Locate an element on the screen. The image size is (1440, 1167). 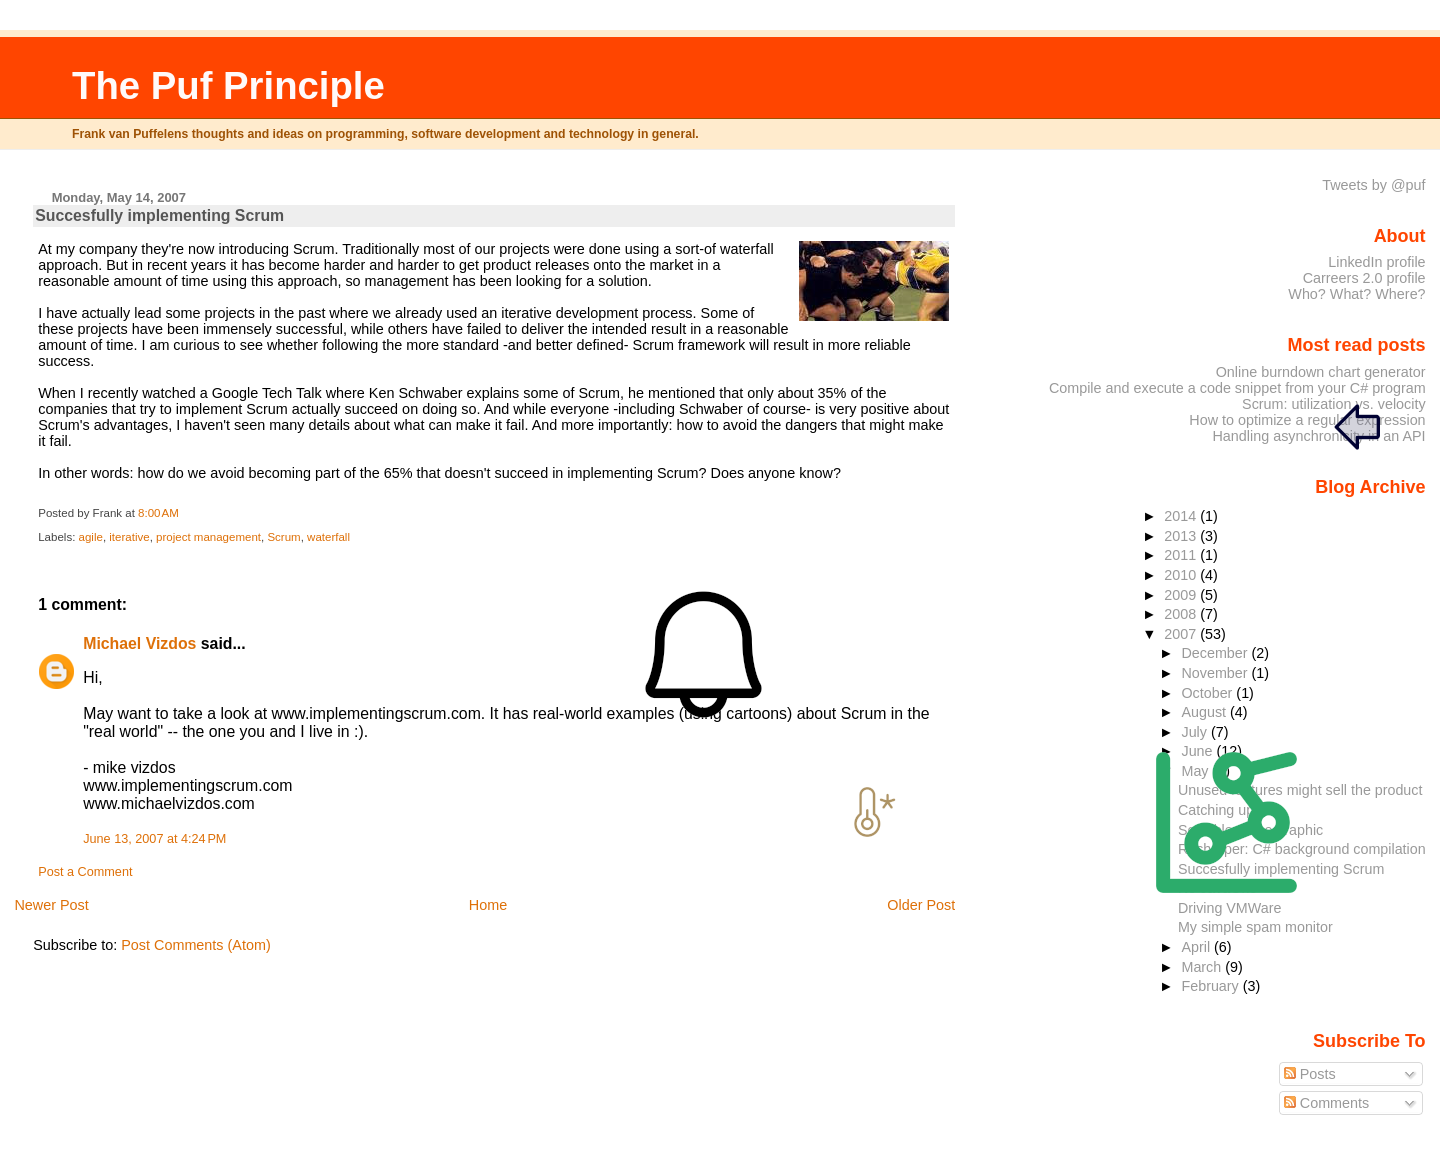
view notifications is located at coordinates (703, 654).